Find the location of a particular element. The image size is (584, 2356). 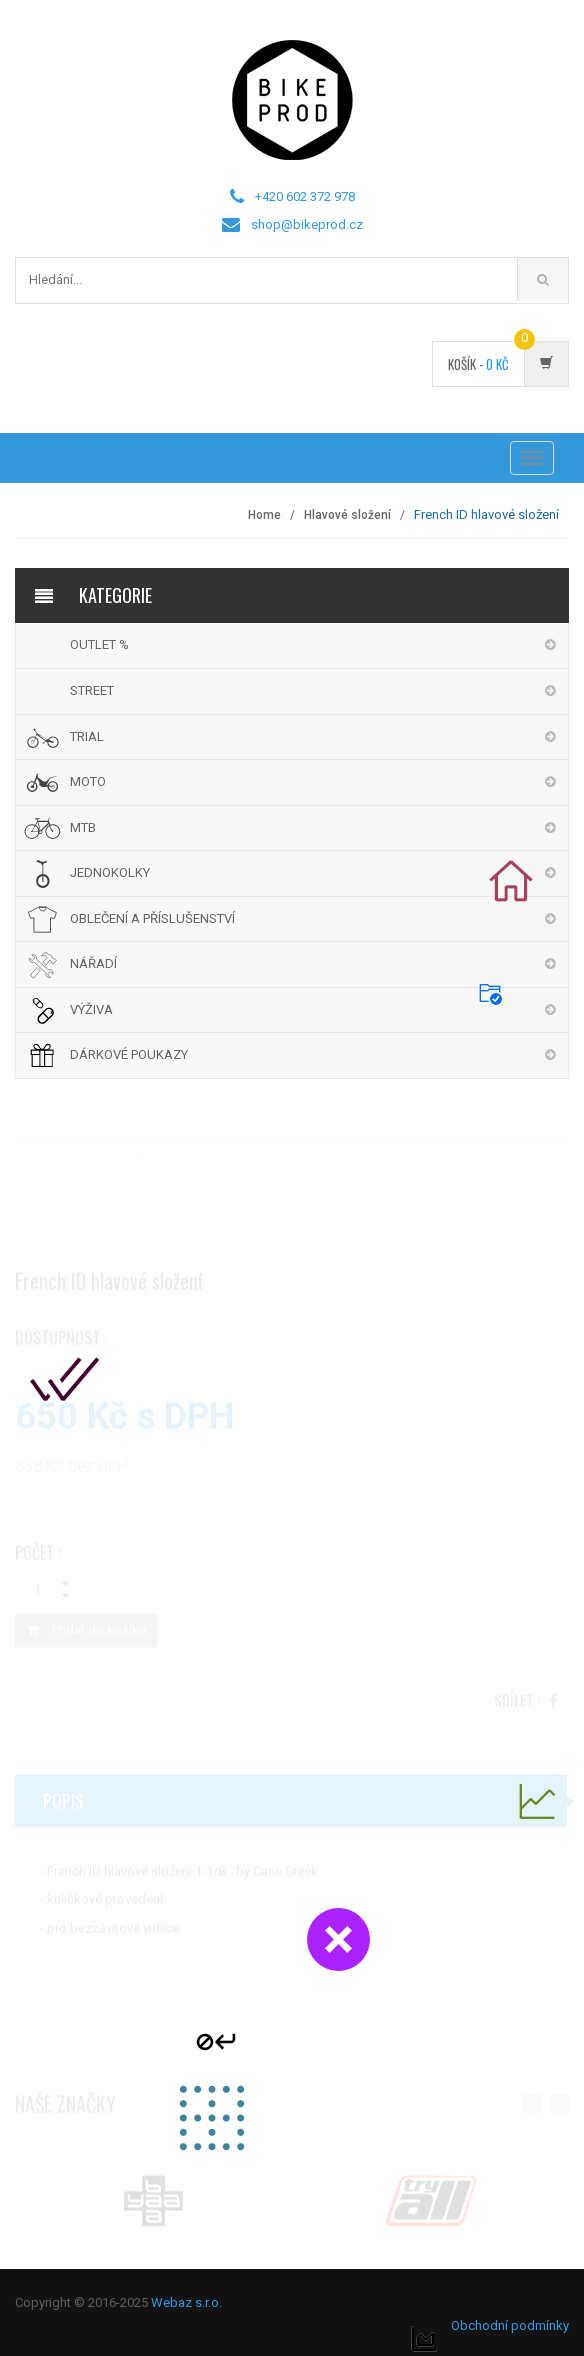

disable automatic line wrapping in editor is located at coordinates (216, 2042).